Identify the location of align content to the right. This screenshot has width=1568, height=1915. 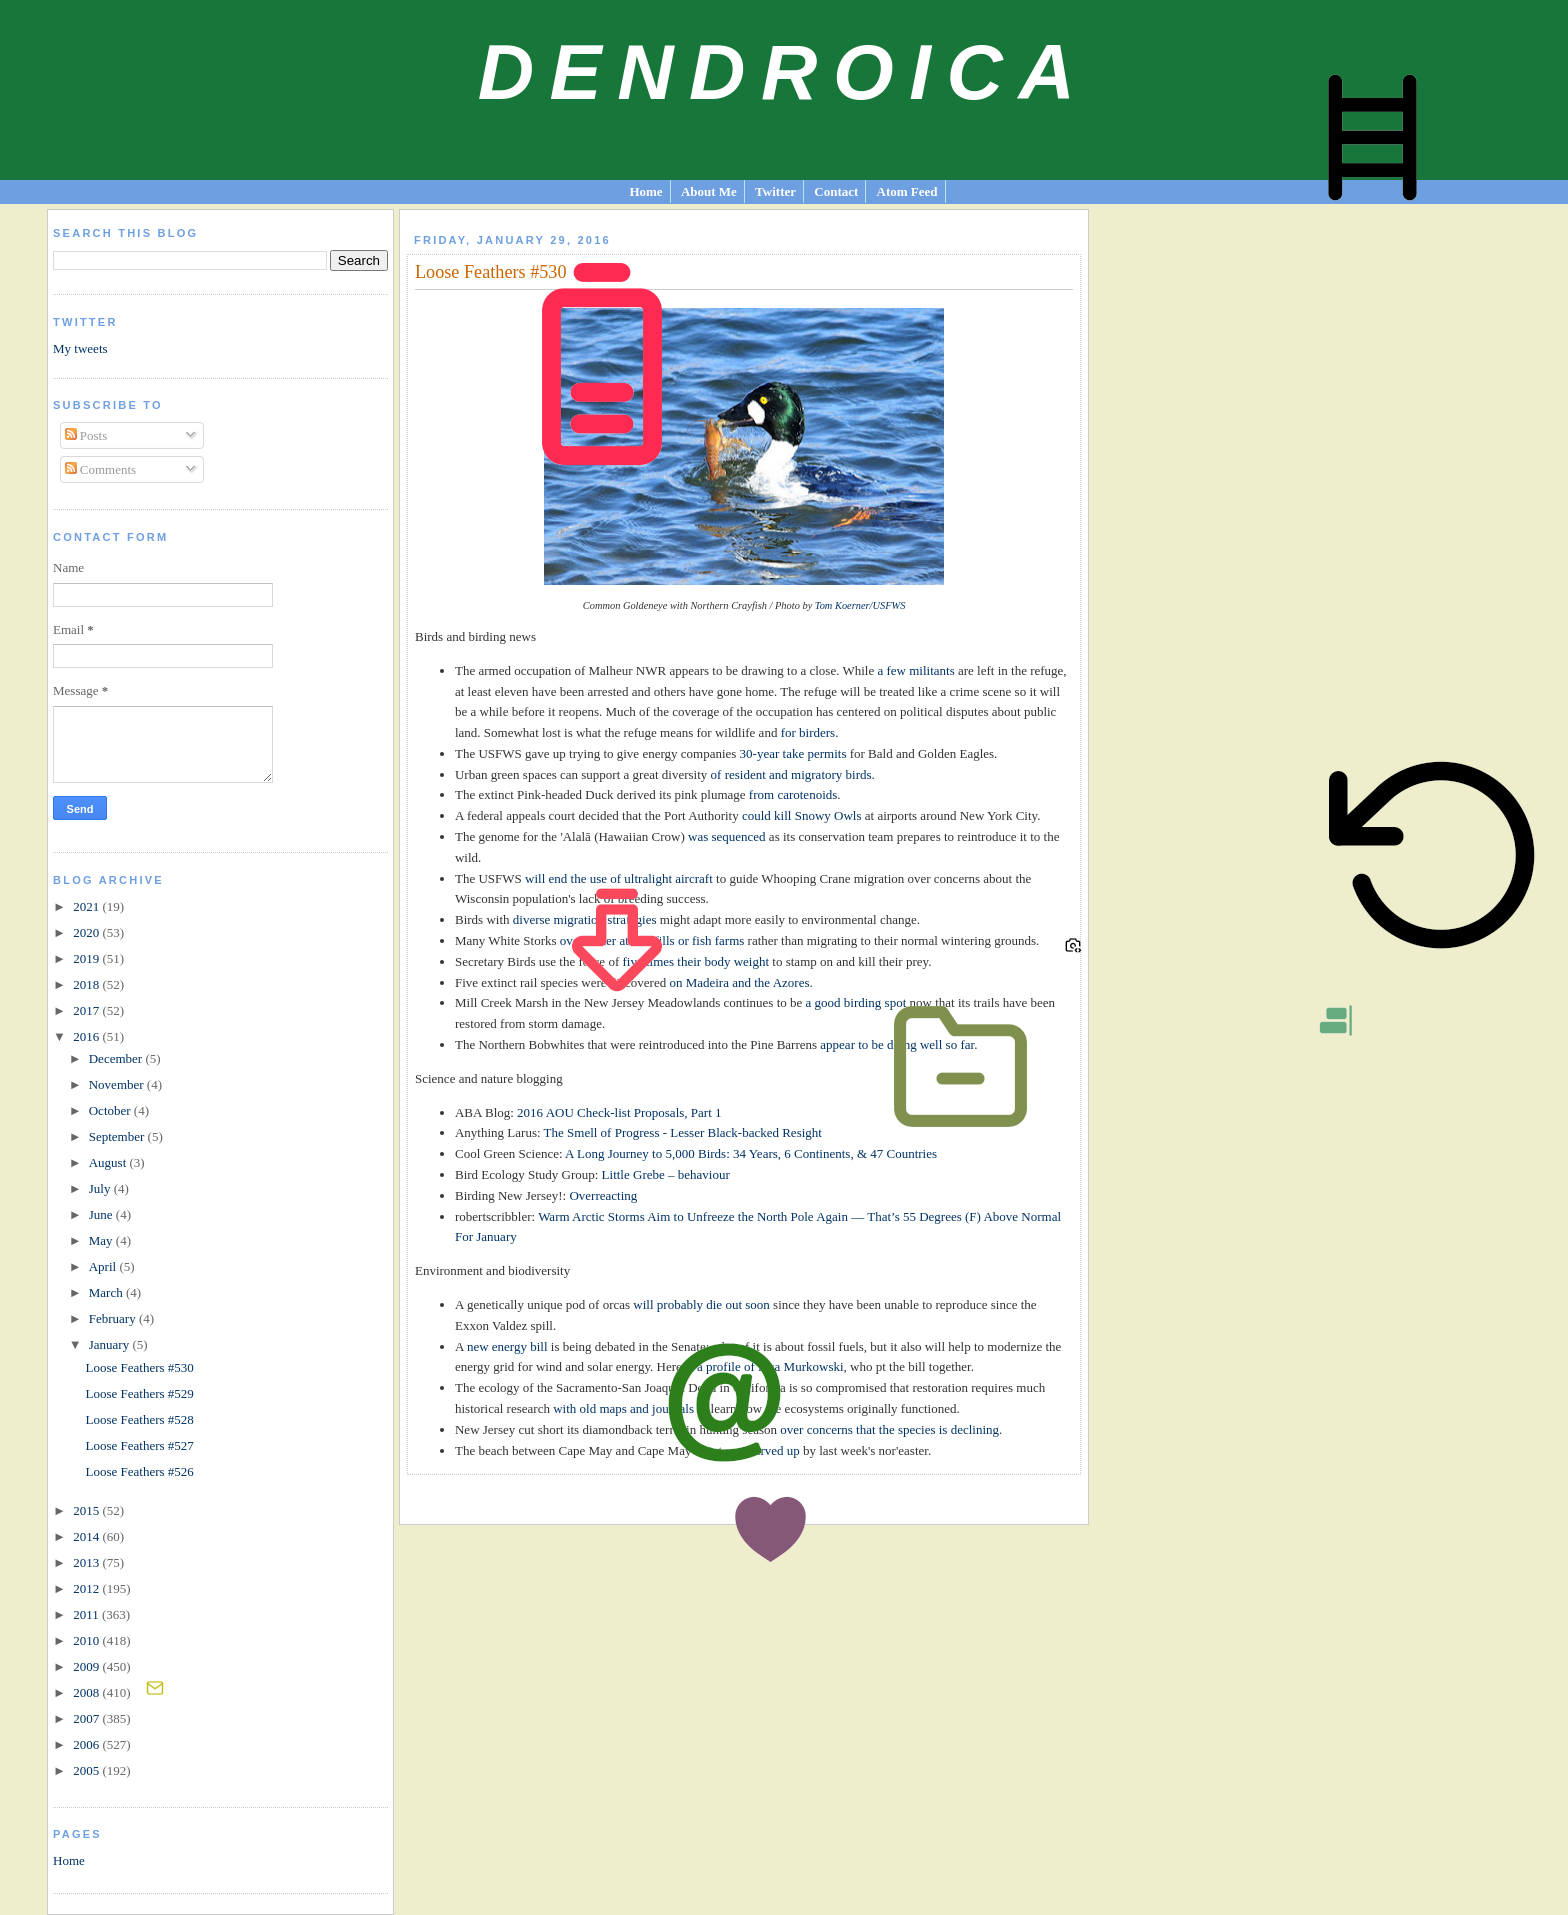
(1336, 1020).